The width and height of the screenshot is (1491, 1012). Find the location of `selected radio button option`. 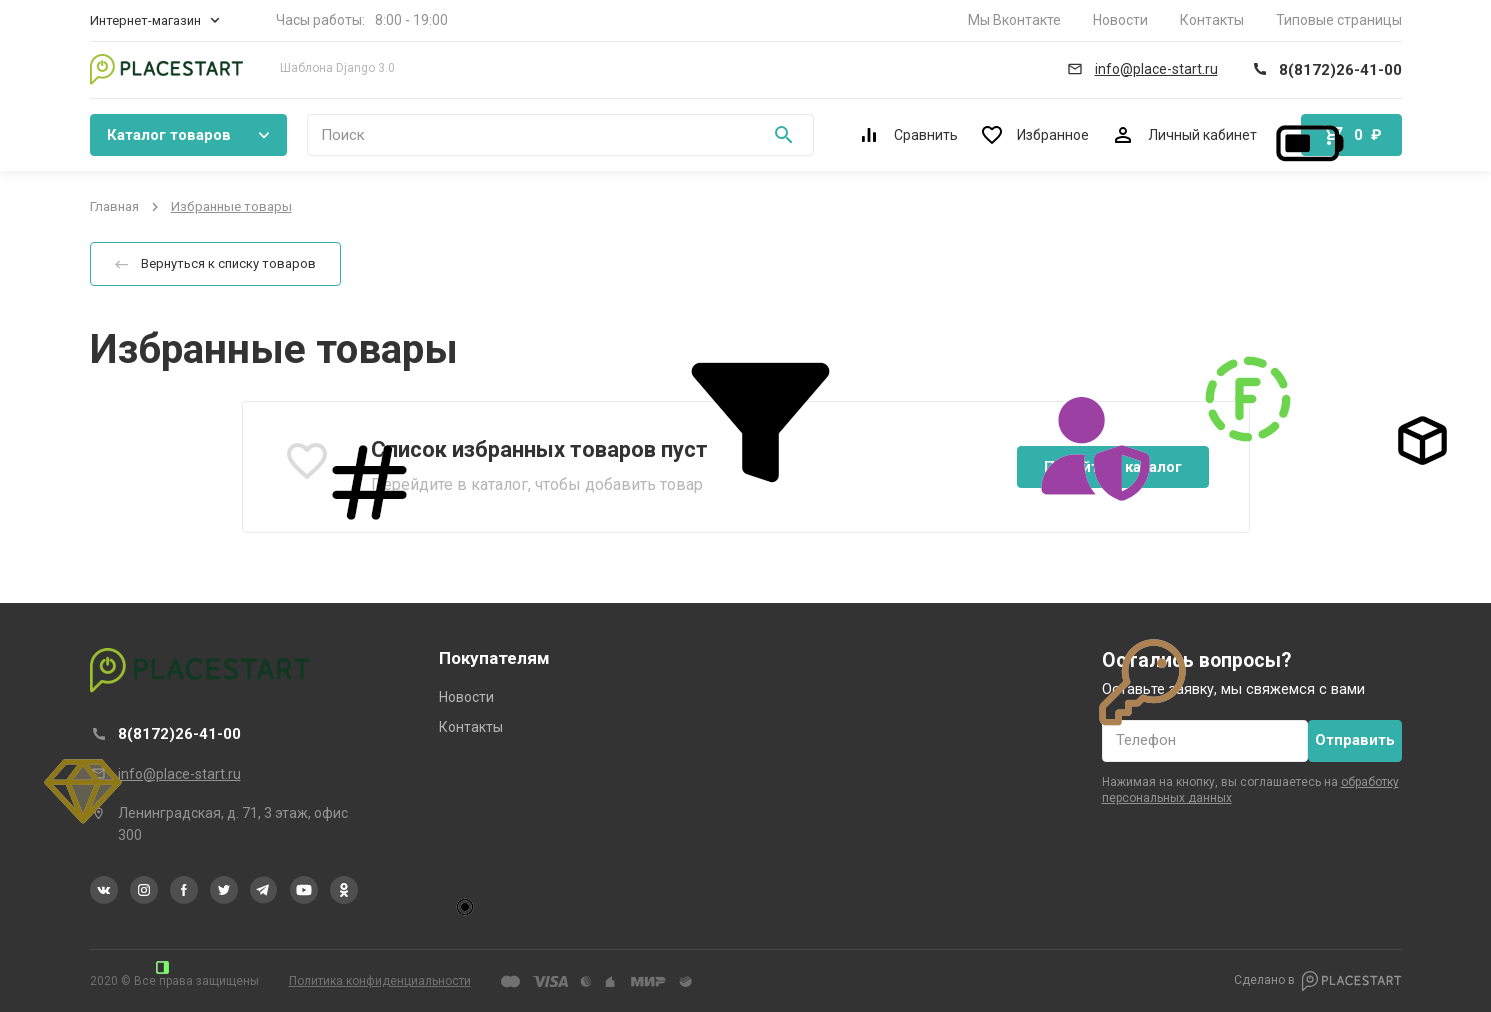

selected radio button option is located at coordinates (465, 907).